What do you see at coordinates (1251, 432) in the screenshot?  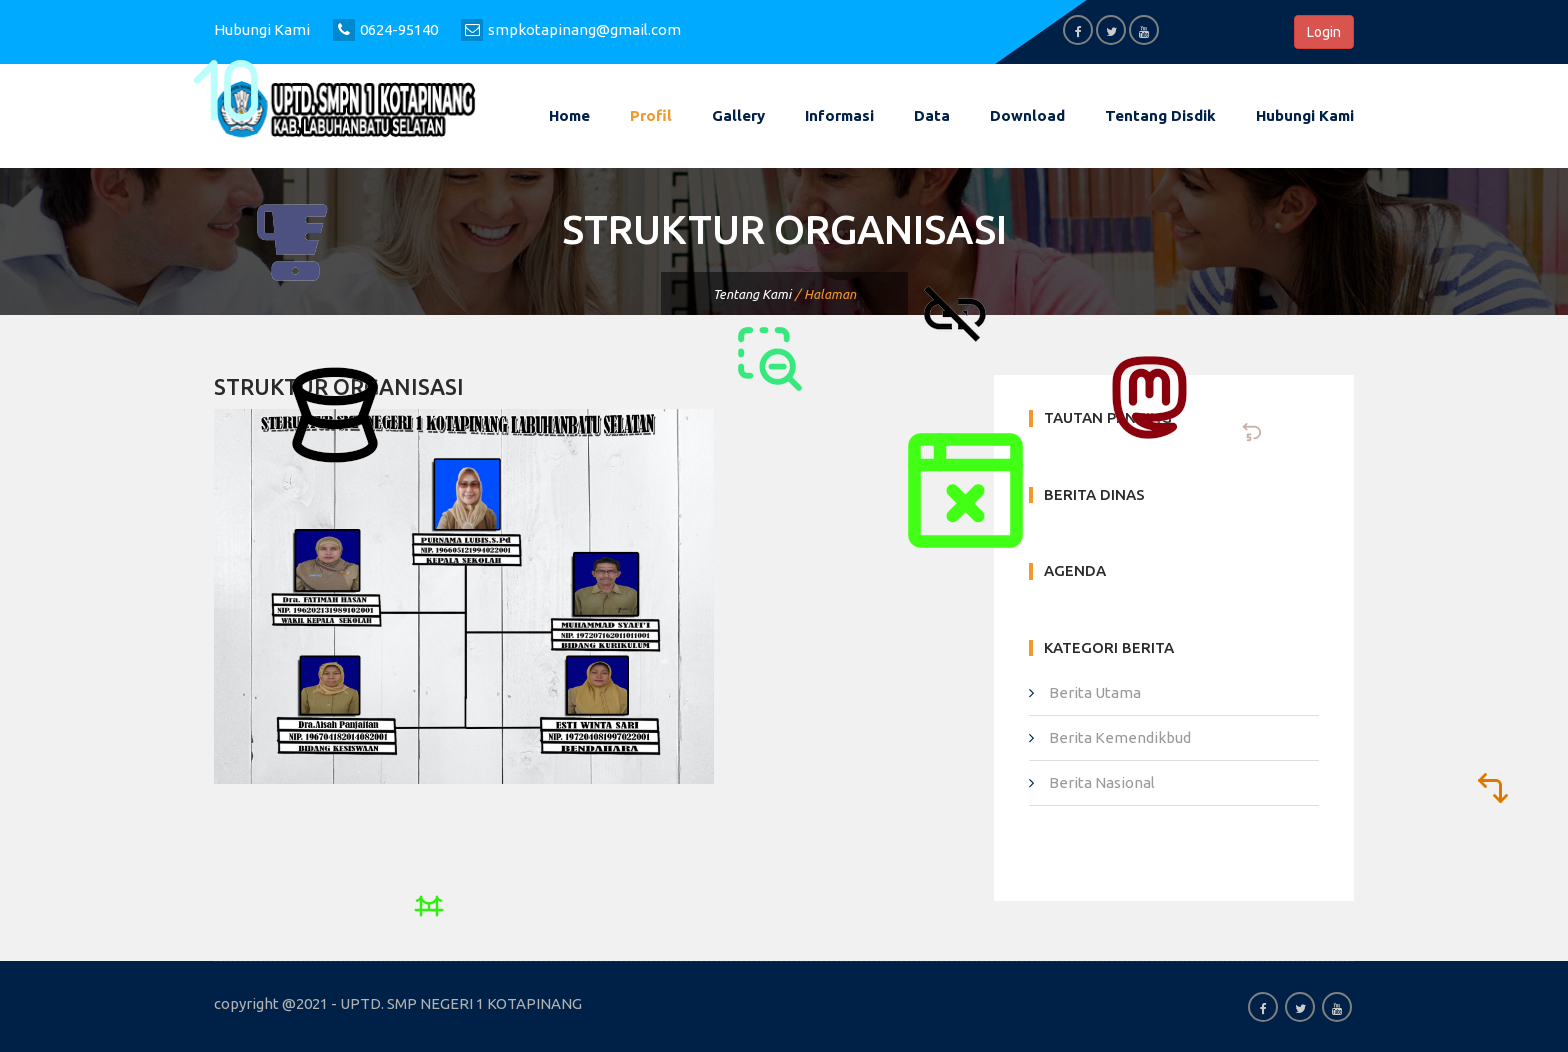 I see `rewind media by 5 seconds` at bounding box center [1251, 432].